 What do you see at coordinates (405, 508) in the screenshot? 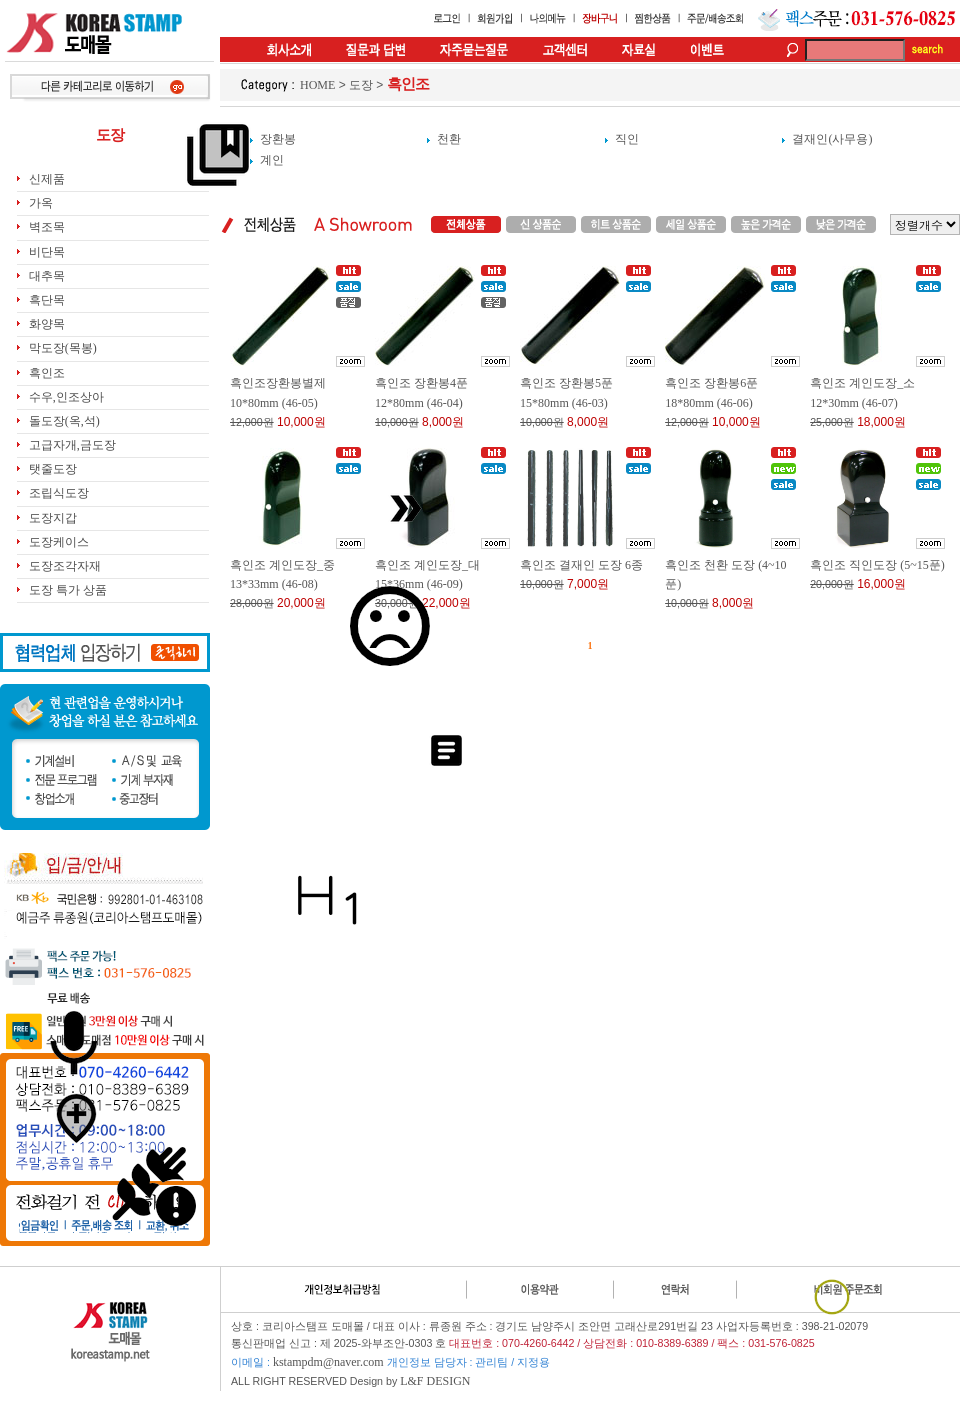
I see `skip forward or advance quickly` at bounding box center [405, 508].